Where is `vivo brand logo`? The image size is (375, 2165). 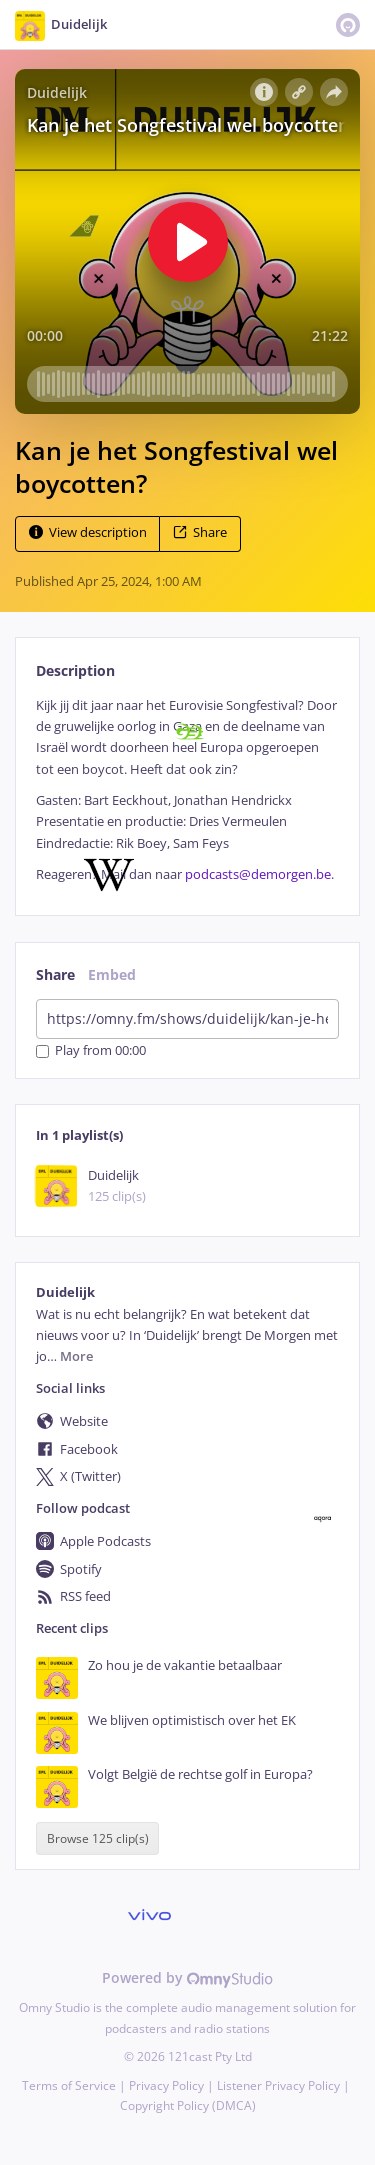 vivo brand logo is located at coordinates (149, 1914).